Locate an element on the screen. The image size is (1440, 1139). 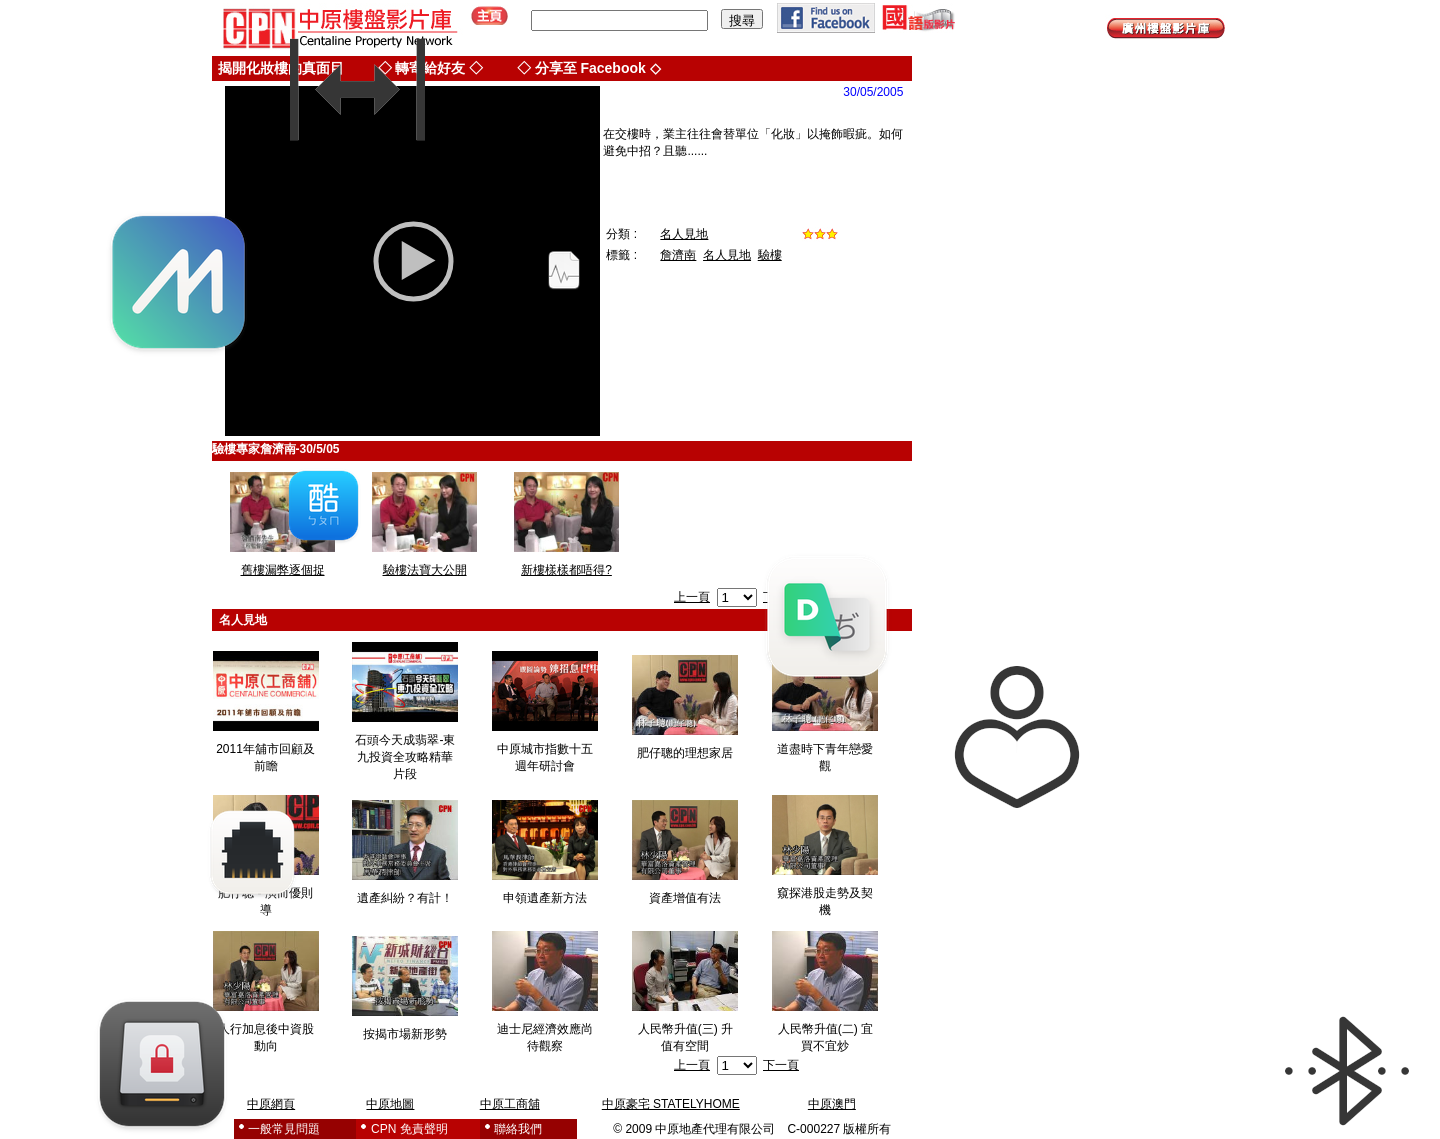
adjust spacing between elements is located at coordinates (357, 89).